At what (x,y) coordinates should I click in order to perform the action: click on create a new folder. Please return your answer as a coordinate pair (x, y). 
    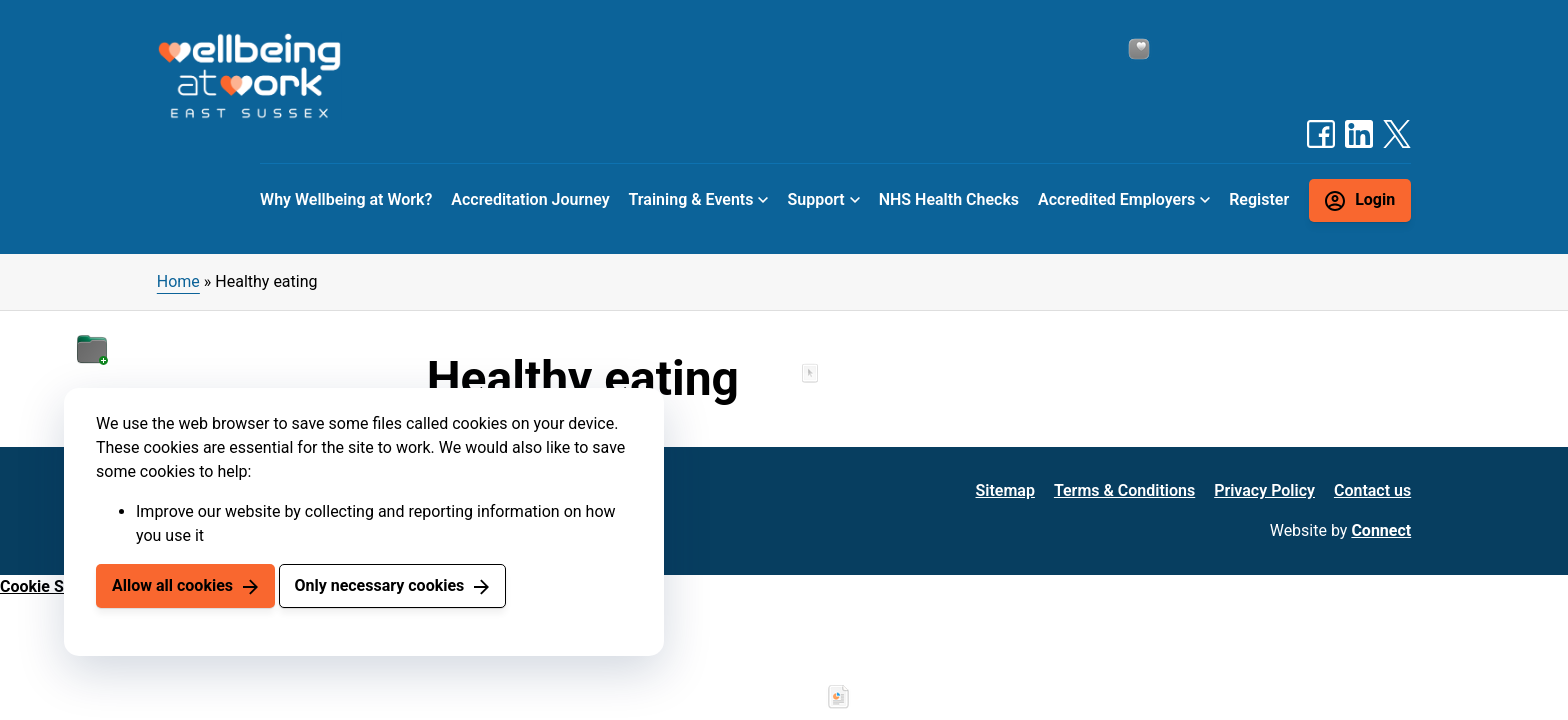
    Looking at the image, I should click on (92, 349).